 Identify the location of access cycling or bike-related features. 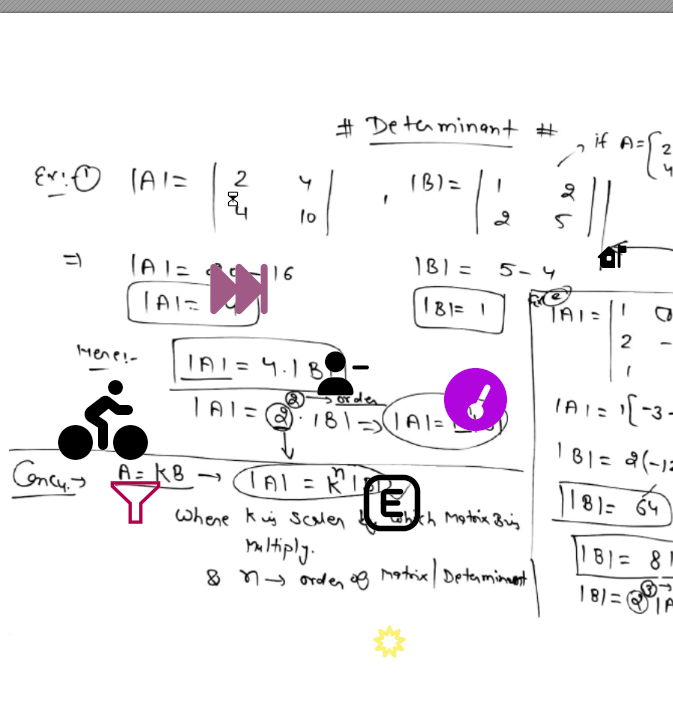
(103, 420).